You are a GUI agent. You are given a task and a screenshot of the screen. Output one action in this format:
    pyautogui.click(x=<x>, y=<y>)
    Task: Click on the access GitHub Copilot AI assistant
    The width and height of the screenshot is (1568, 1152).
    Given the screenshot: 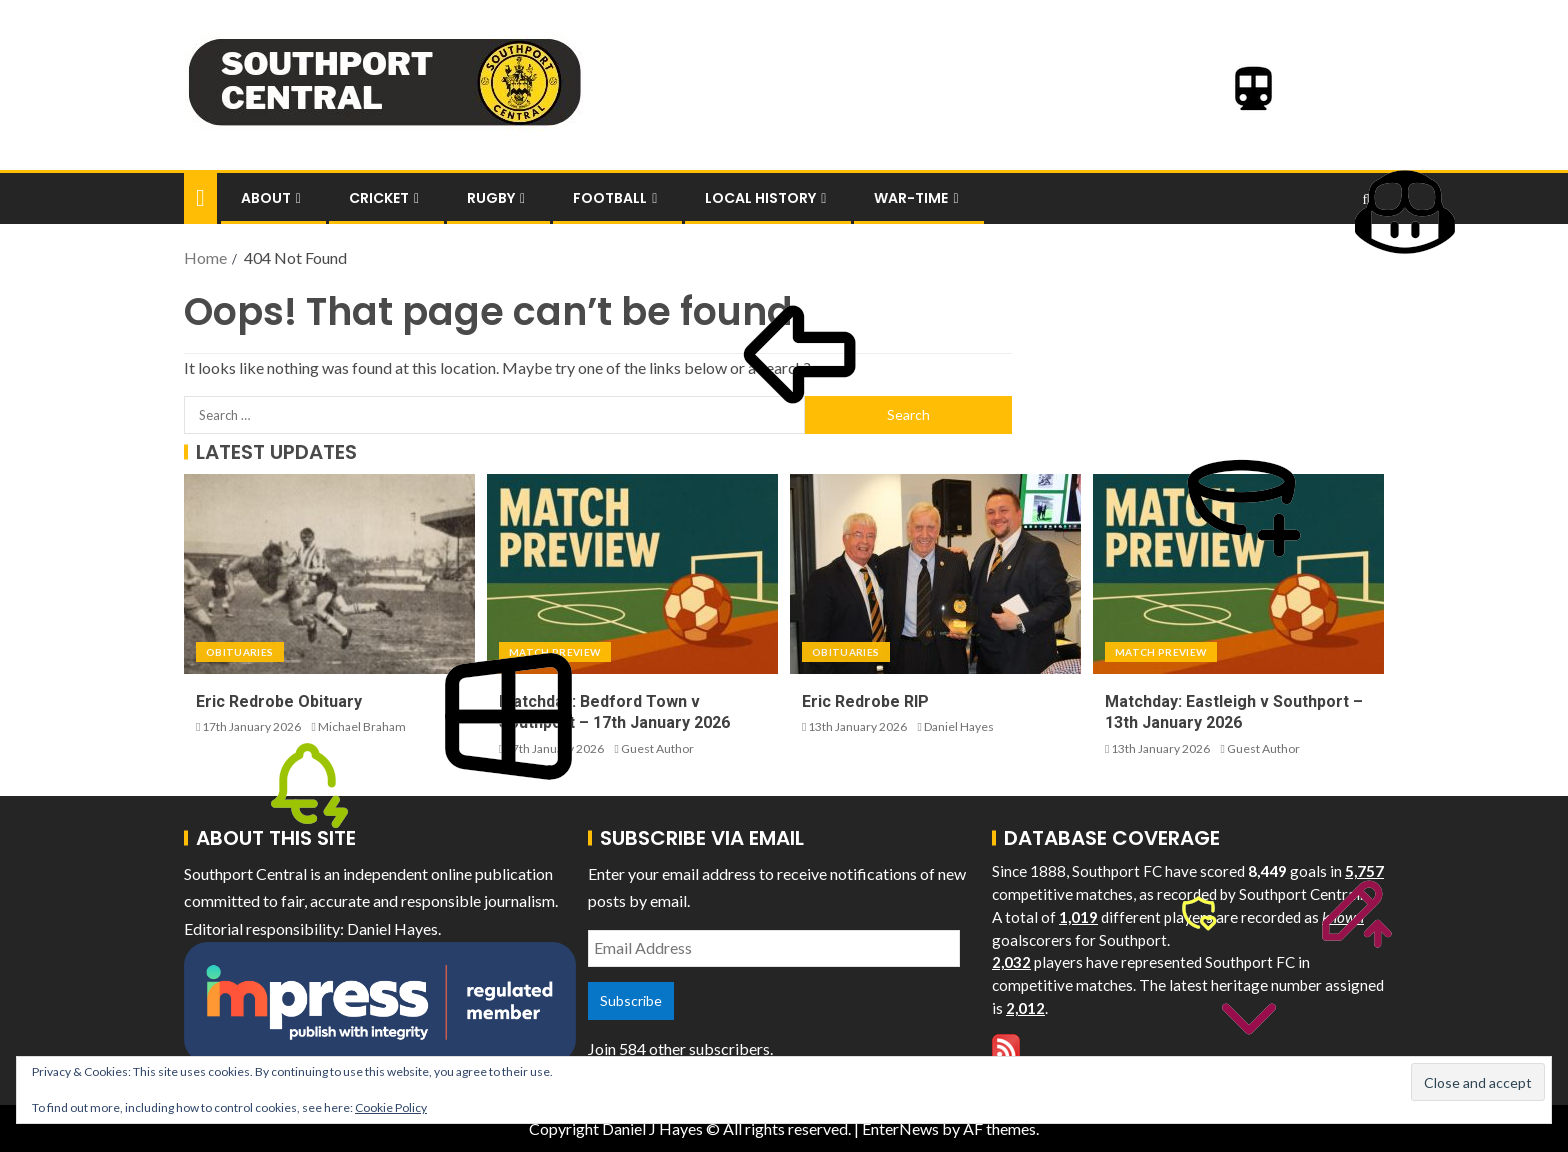 What is the action you would take?
    pyautogui.click(x=1405, y=212)
    